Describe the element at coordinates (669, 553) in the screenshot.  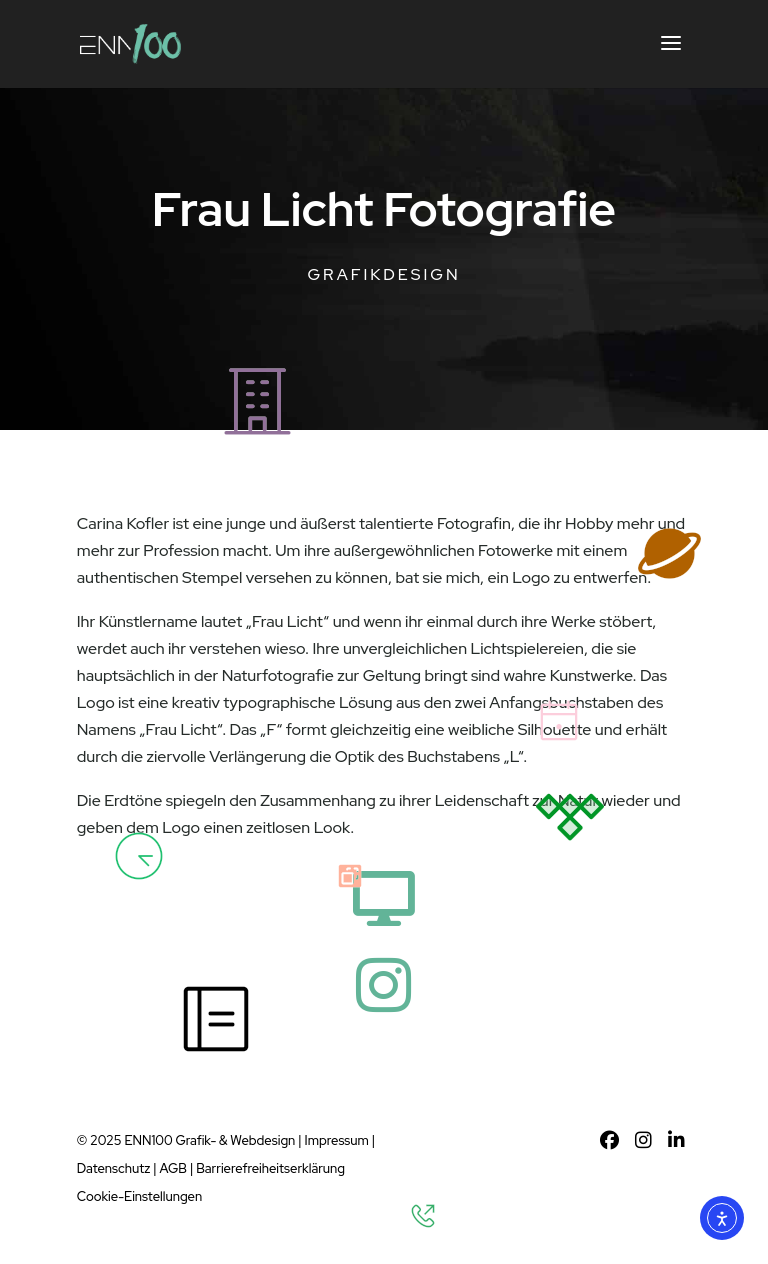
I see `explore global or worldwide content` at that location.